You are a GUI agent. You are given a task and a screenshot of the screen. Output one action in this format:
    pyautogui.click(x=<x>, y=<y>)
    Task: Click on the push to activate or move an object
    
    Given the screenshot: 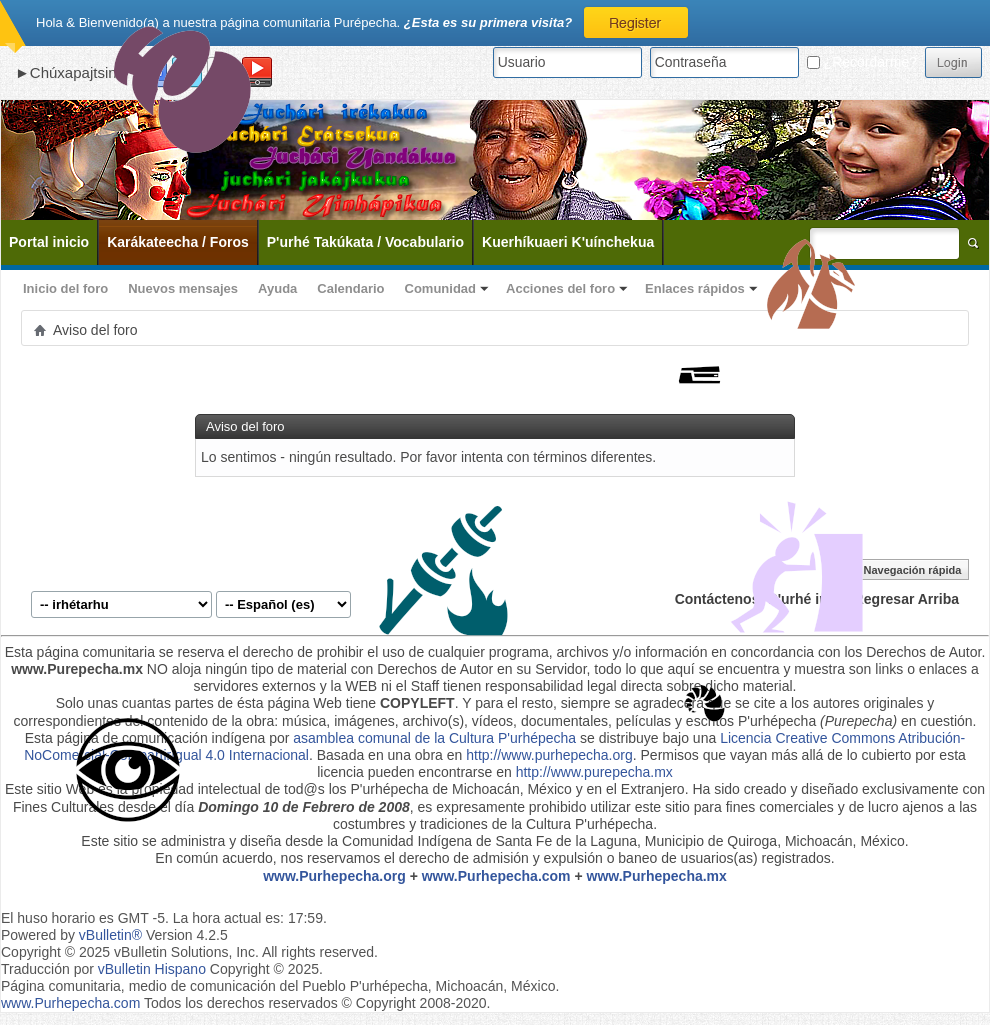 What is the action you would take?
    pyautogui.click(x=796, y=565)
    